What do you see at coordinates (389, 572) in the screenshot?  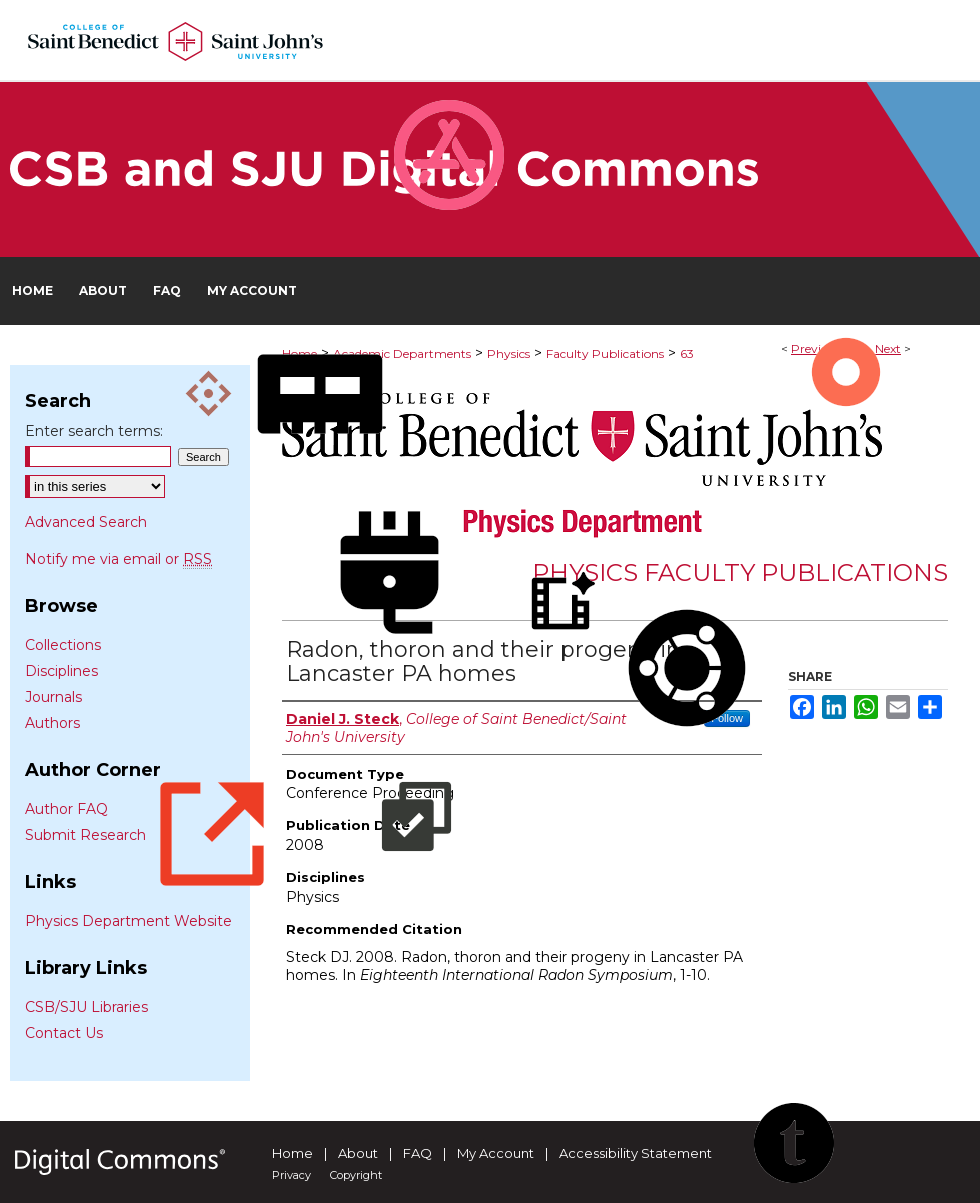 I see `connect to a power source` at bounding box center [389, 572].